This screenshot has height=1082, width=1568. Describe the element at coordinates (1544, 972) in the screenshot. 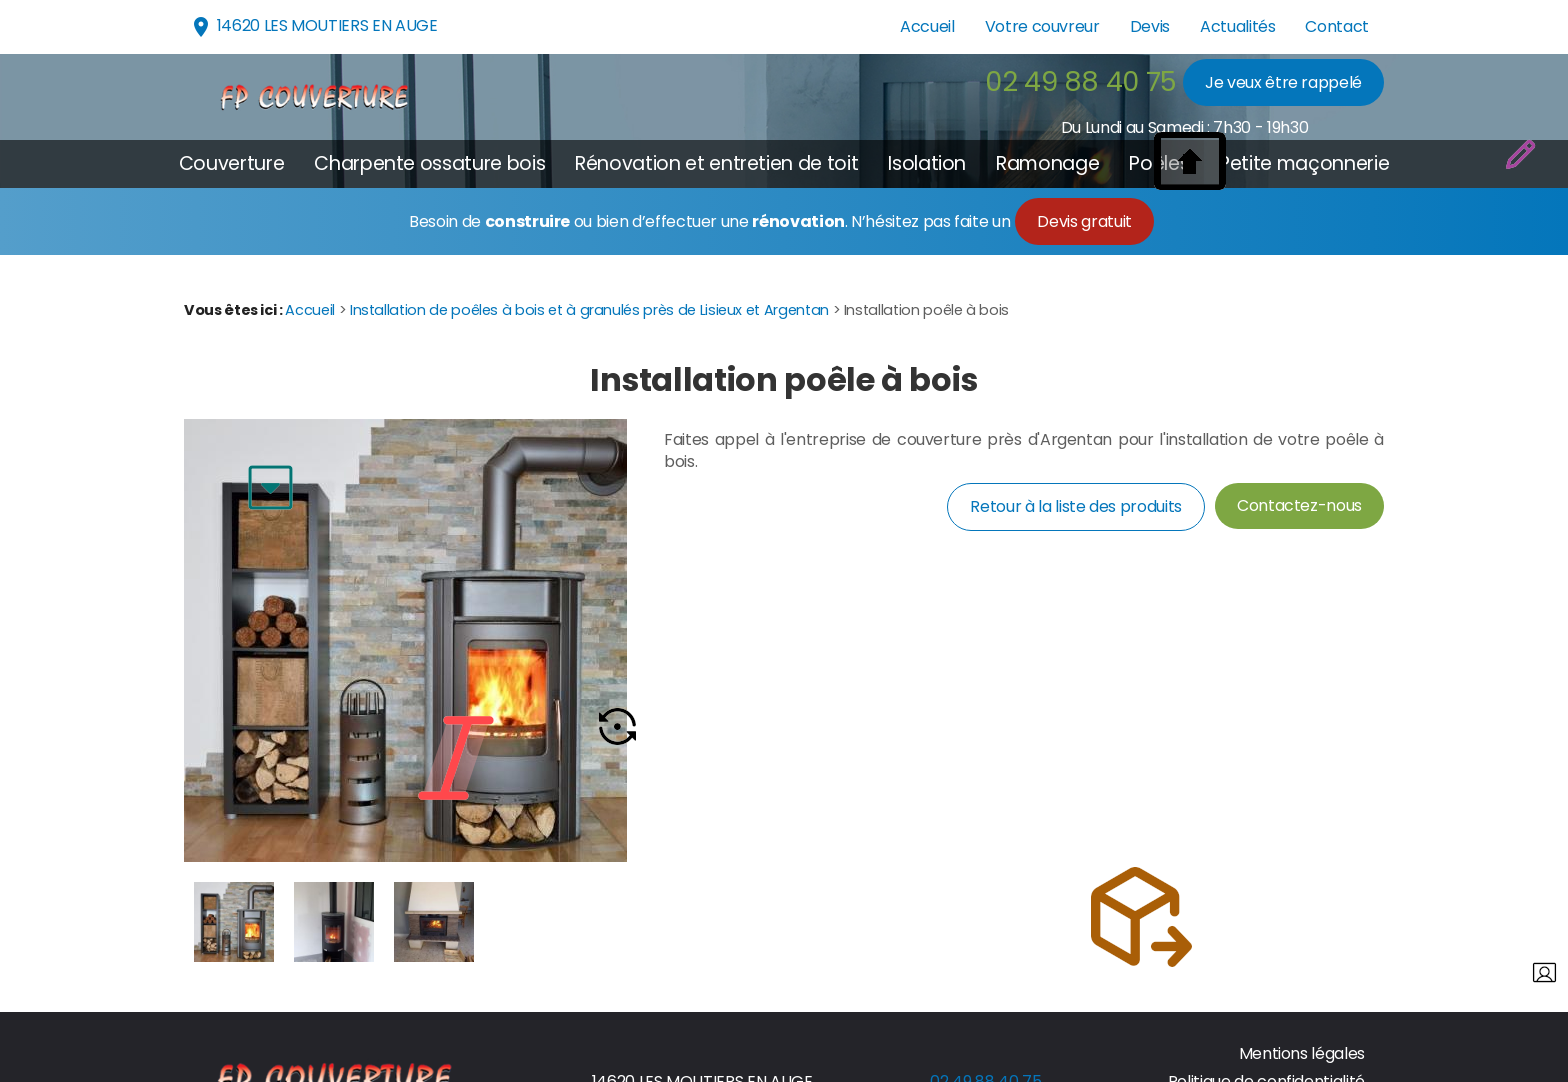

I see `view user profile` at that location.